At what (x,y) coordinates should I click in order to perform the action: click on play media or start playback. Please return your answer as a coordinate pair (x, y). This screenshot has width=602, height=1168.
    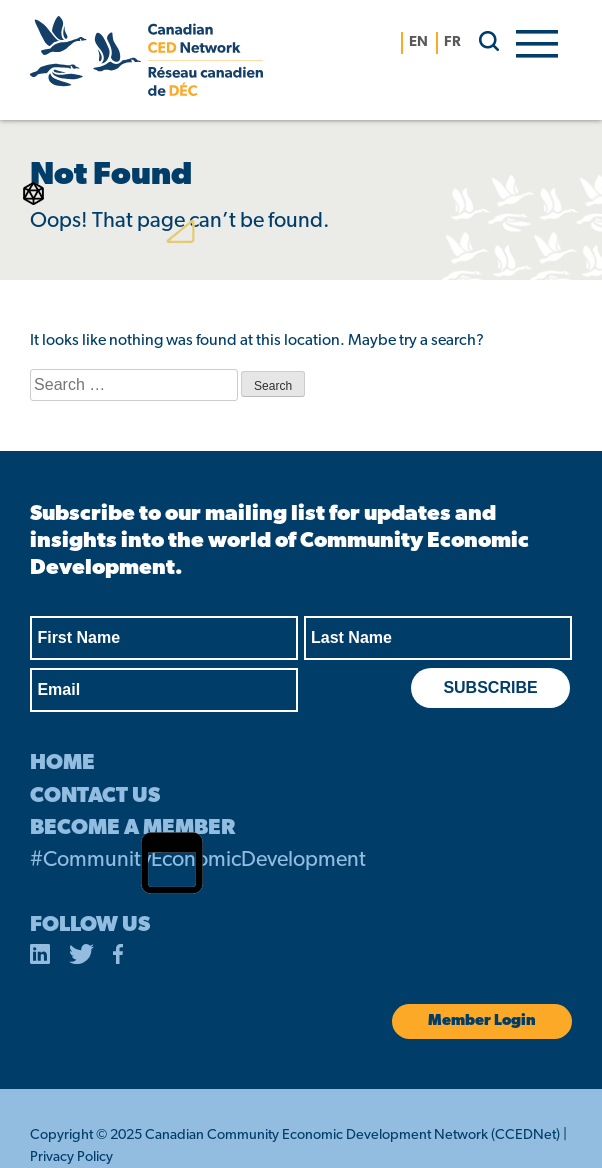
    Looking at the image, I should click on (180, 231).